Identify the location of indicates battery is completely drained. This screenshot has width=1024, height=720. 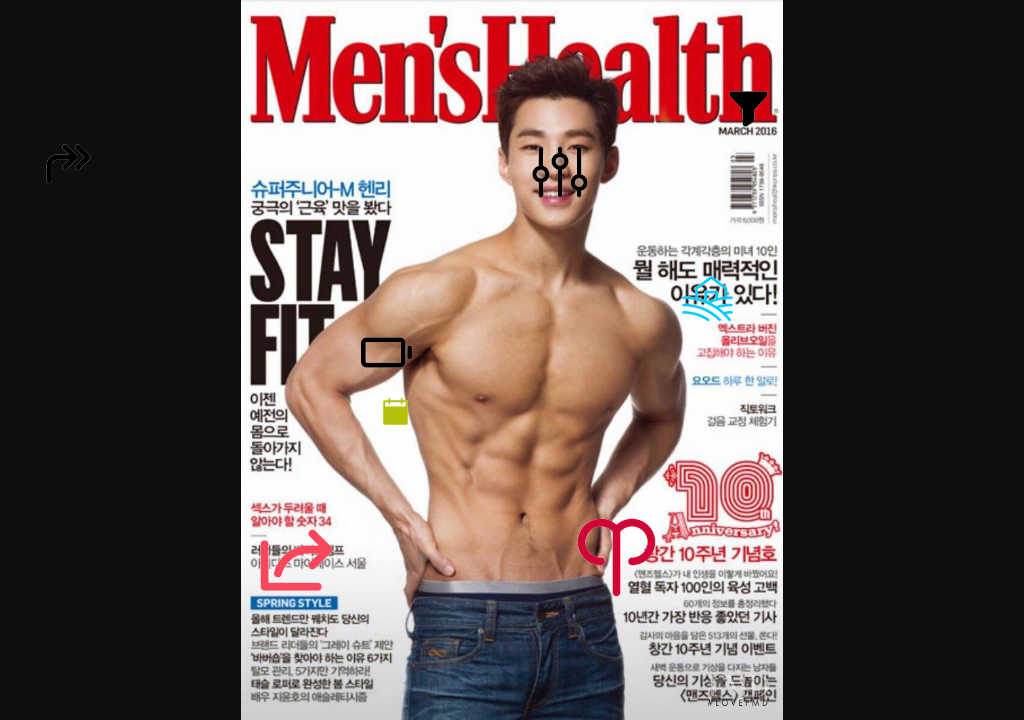
(386, 352).